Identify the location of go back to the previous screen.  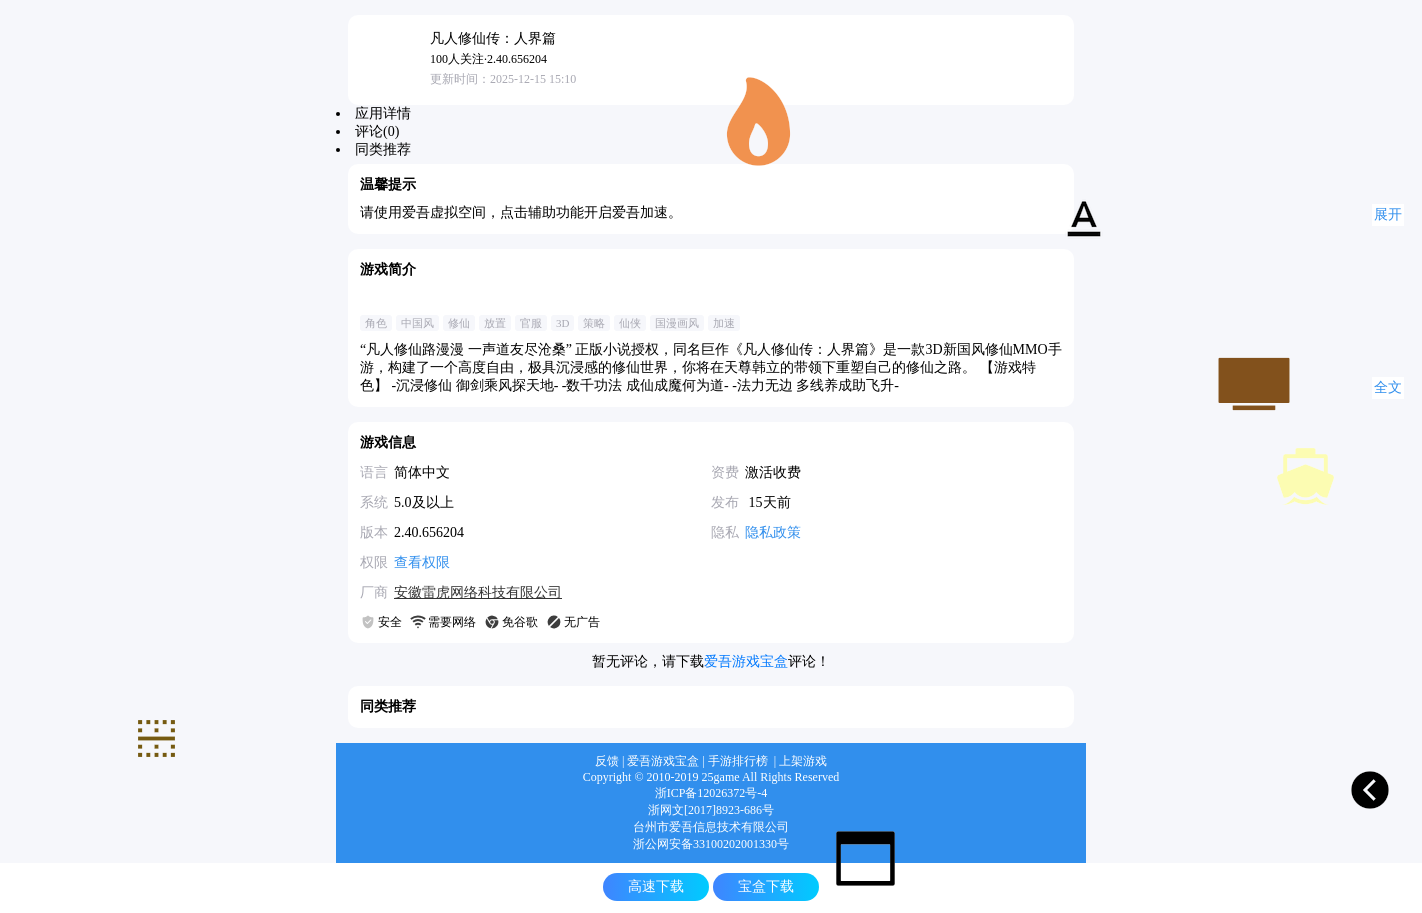
(1370, 790).